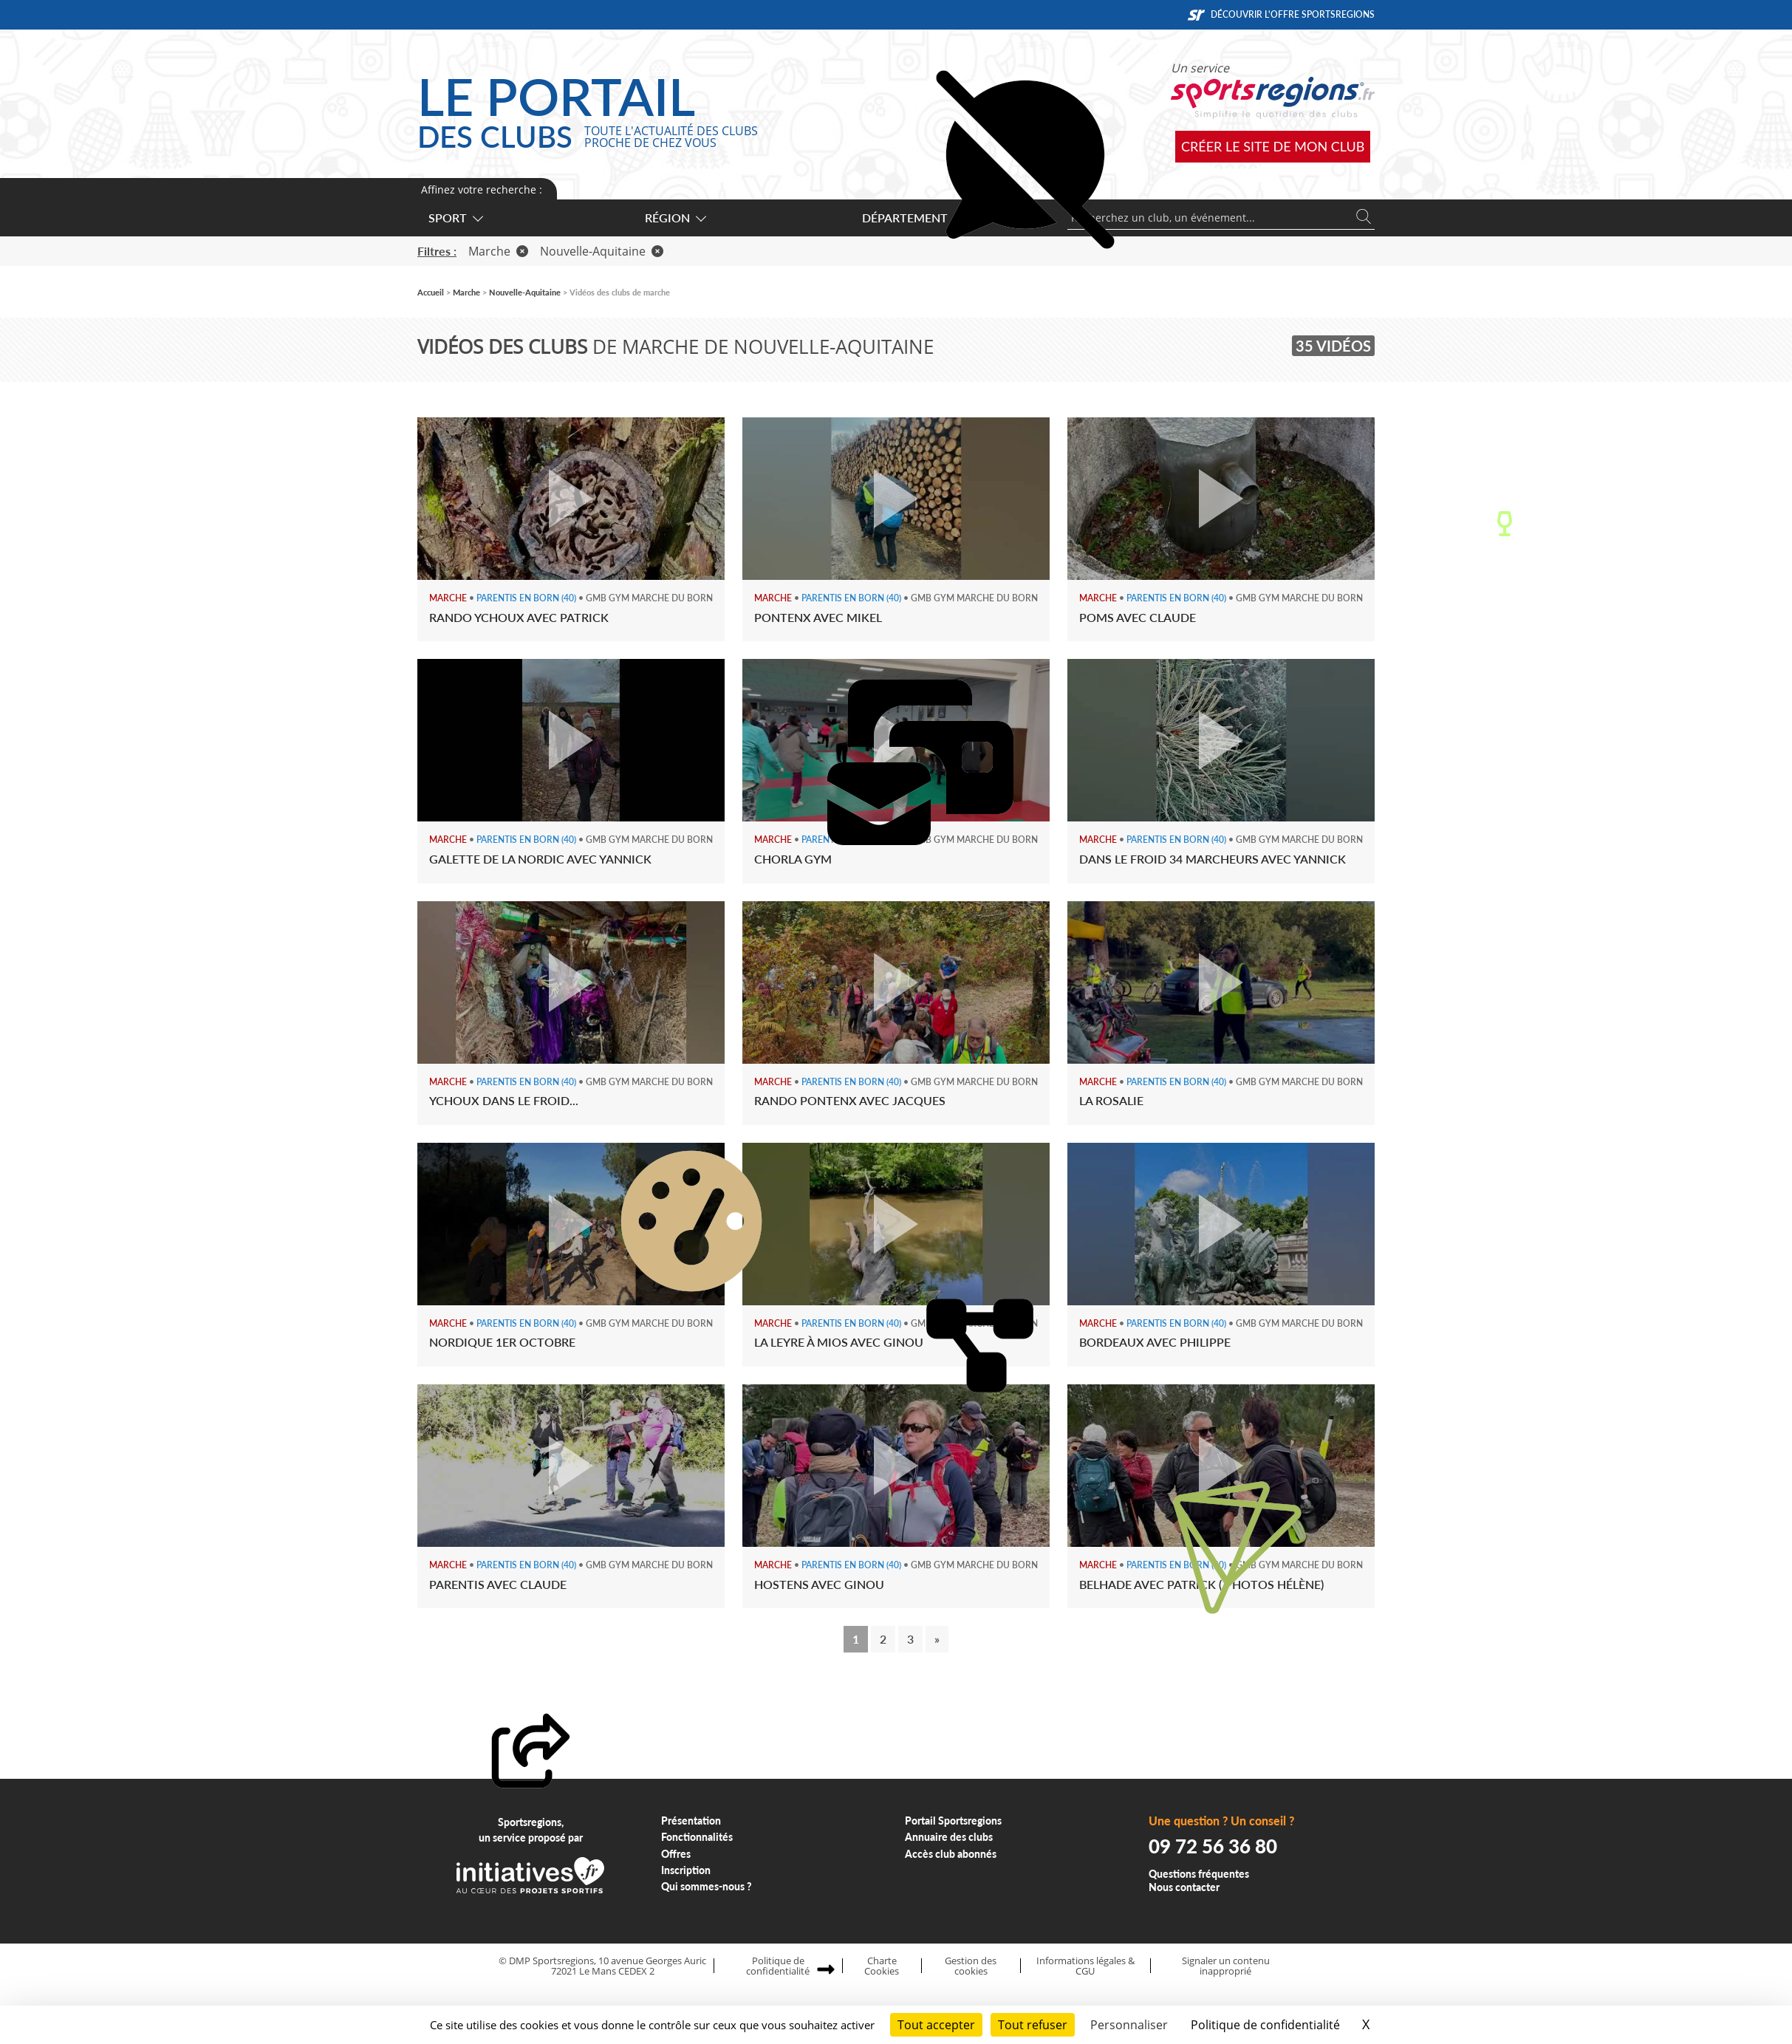 The width and height of the screenshot is (1792, 2044). Describe the element at coordinates (1505, 523) in the screenshot. I see `browse wine or beverage options` at that location.